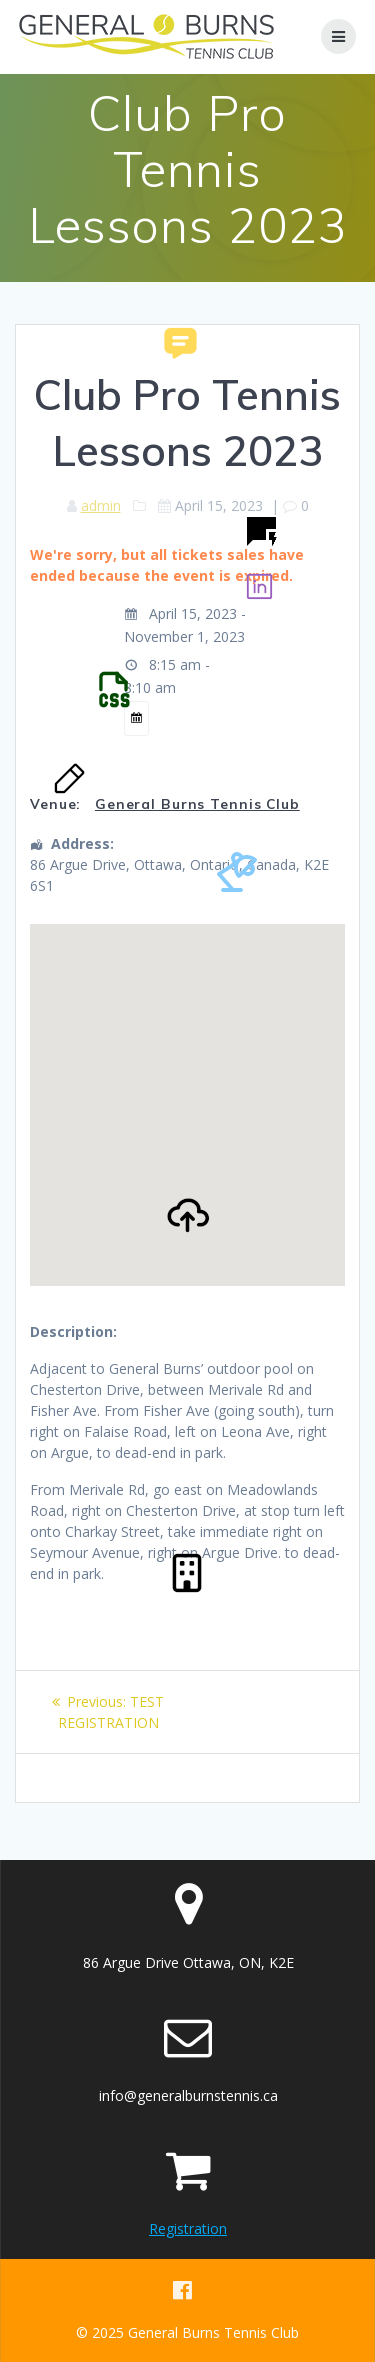 The image size is (375, 2362). I want to click on open LinkedIn profile or page, so click(259, 586).